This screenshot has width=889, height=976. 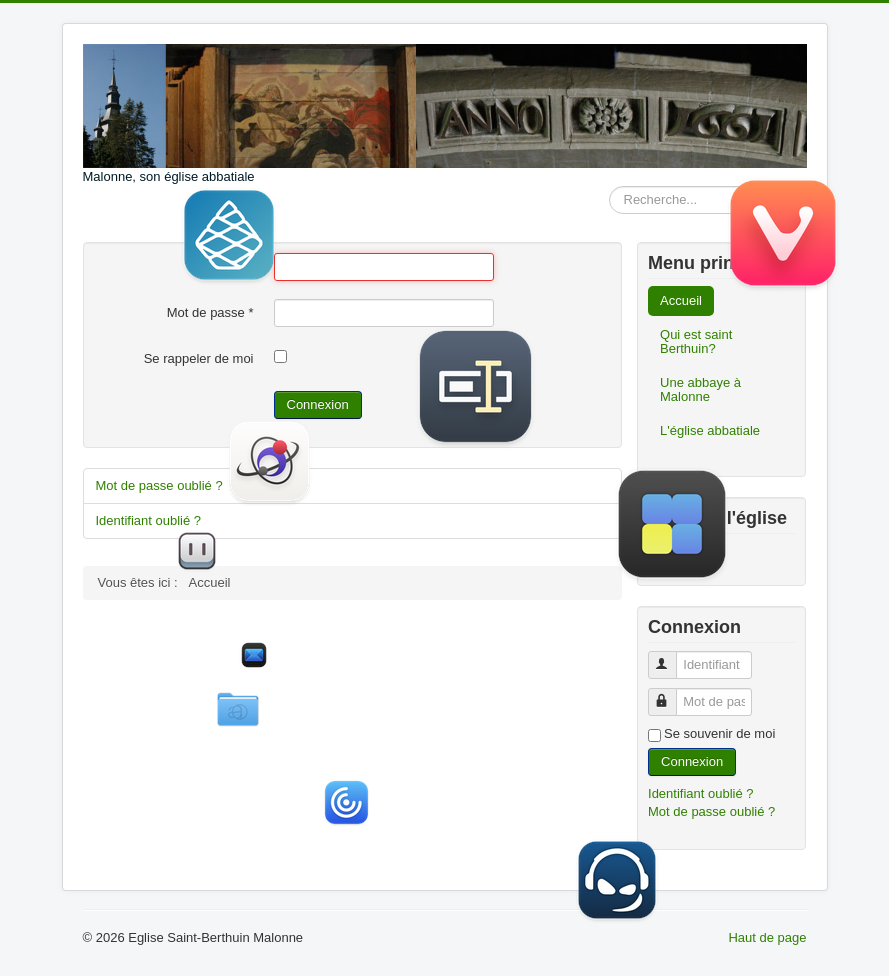 What do you see at coordinates (346, 802) in the screenshot?
I see `open citrix workspace app` at bounding box center [346, 802].